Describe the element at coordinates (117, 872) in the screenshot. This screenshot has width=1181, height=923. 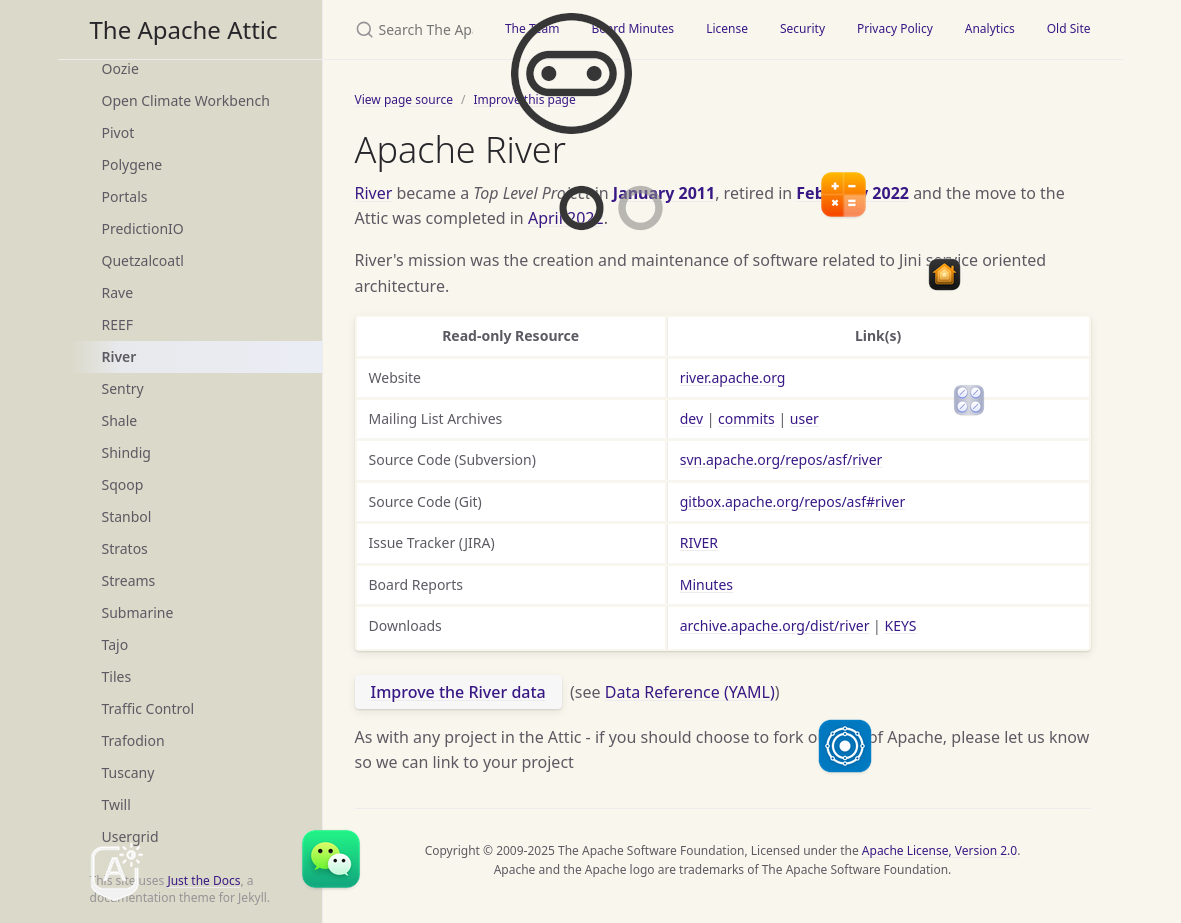
I see `adjust keyboard backlight brightness` at that location.